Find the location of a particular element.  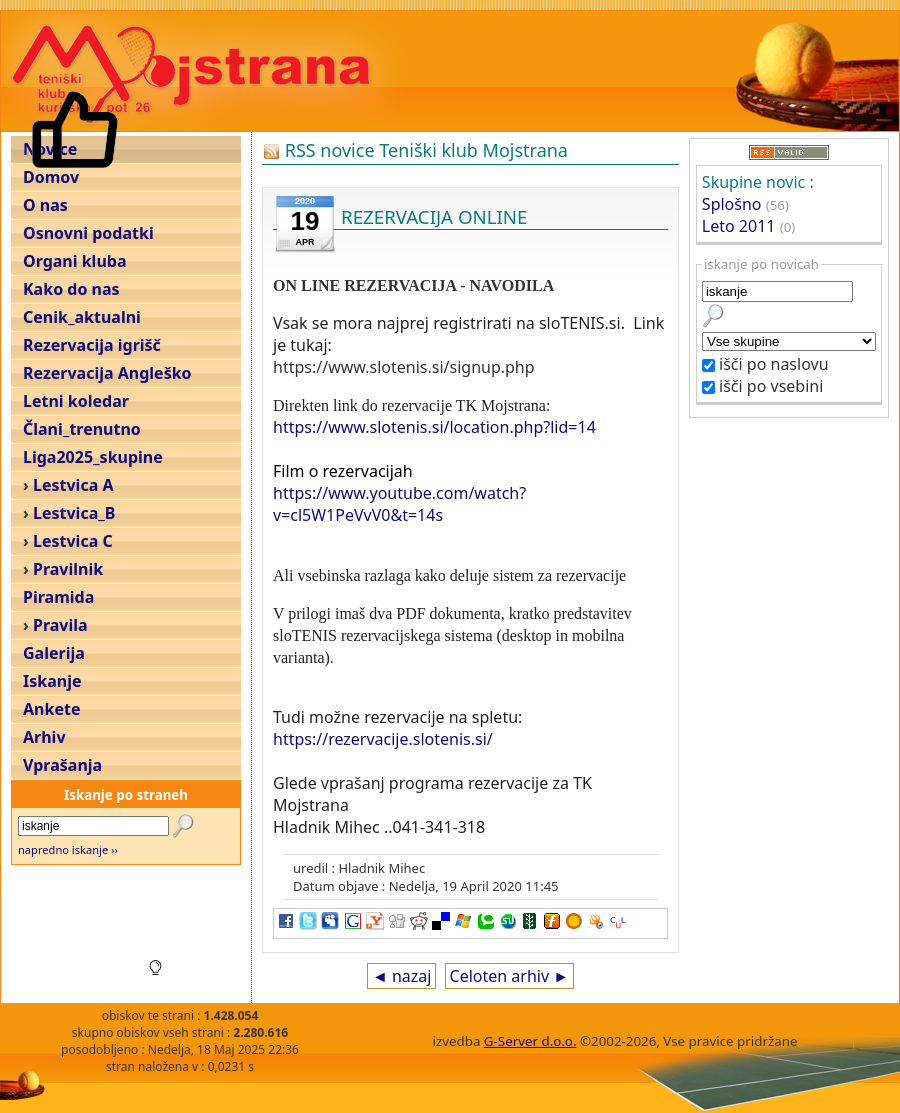

like or approve a post is located at coordinates (75, 134).